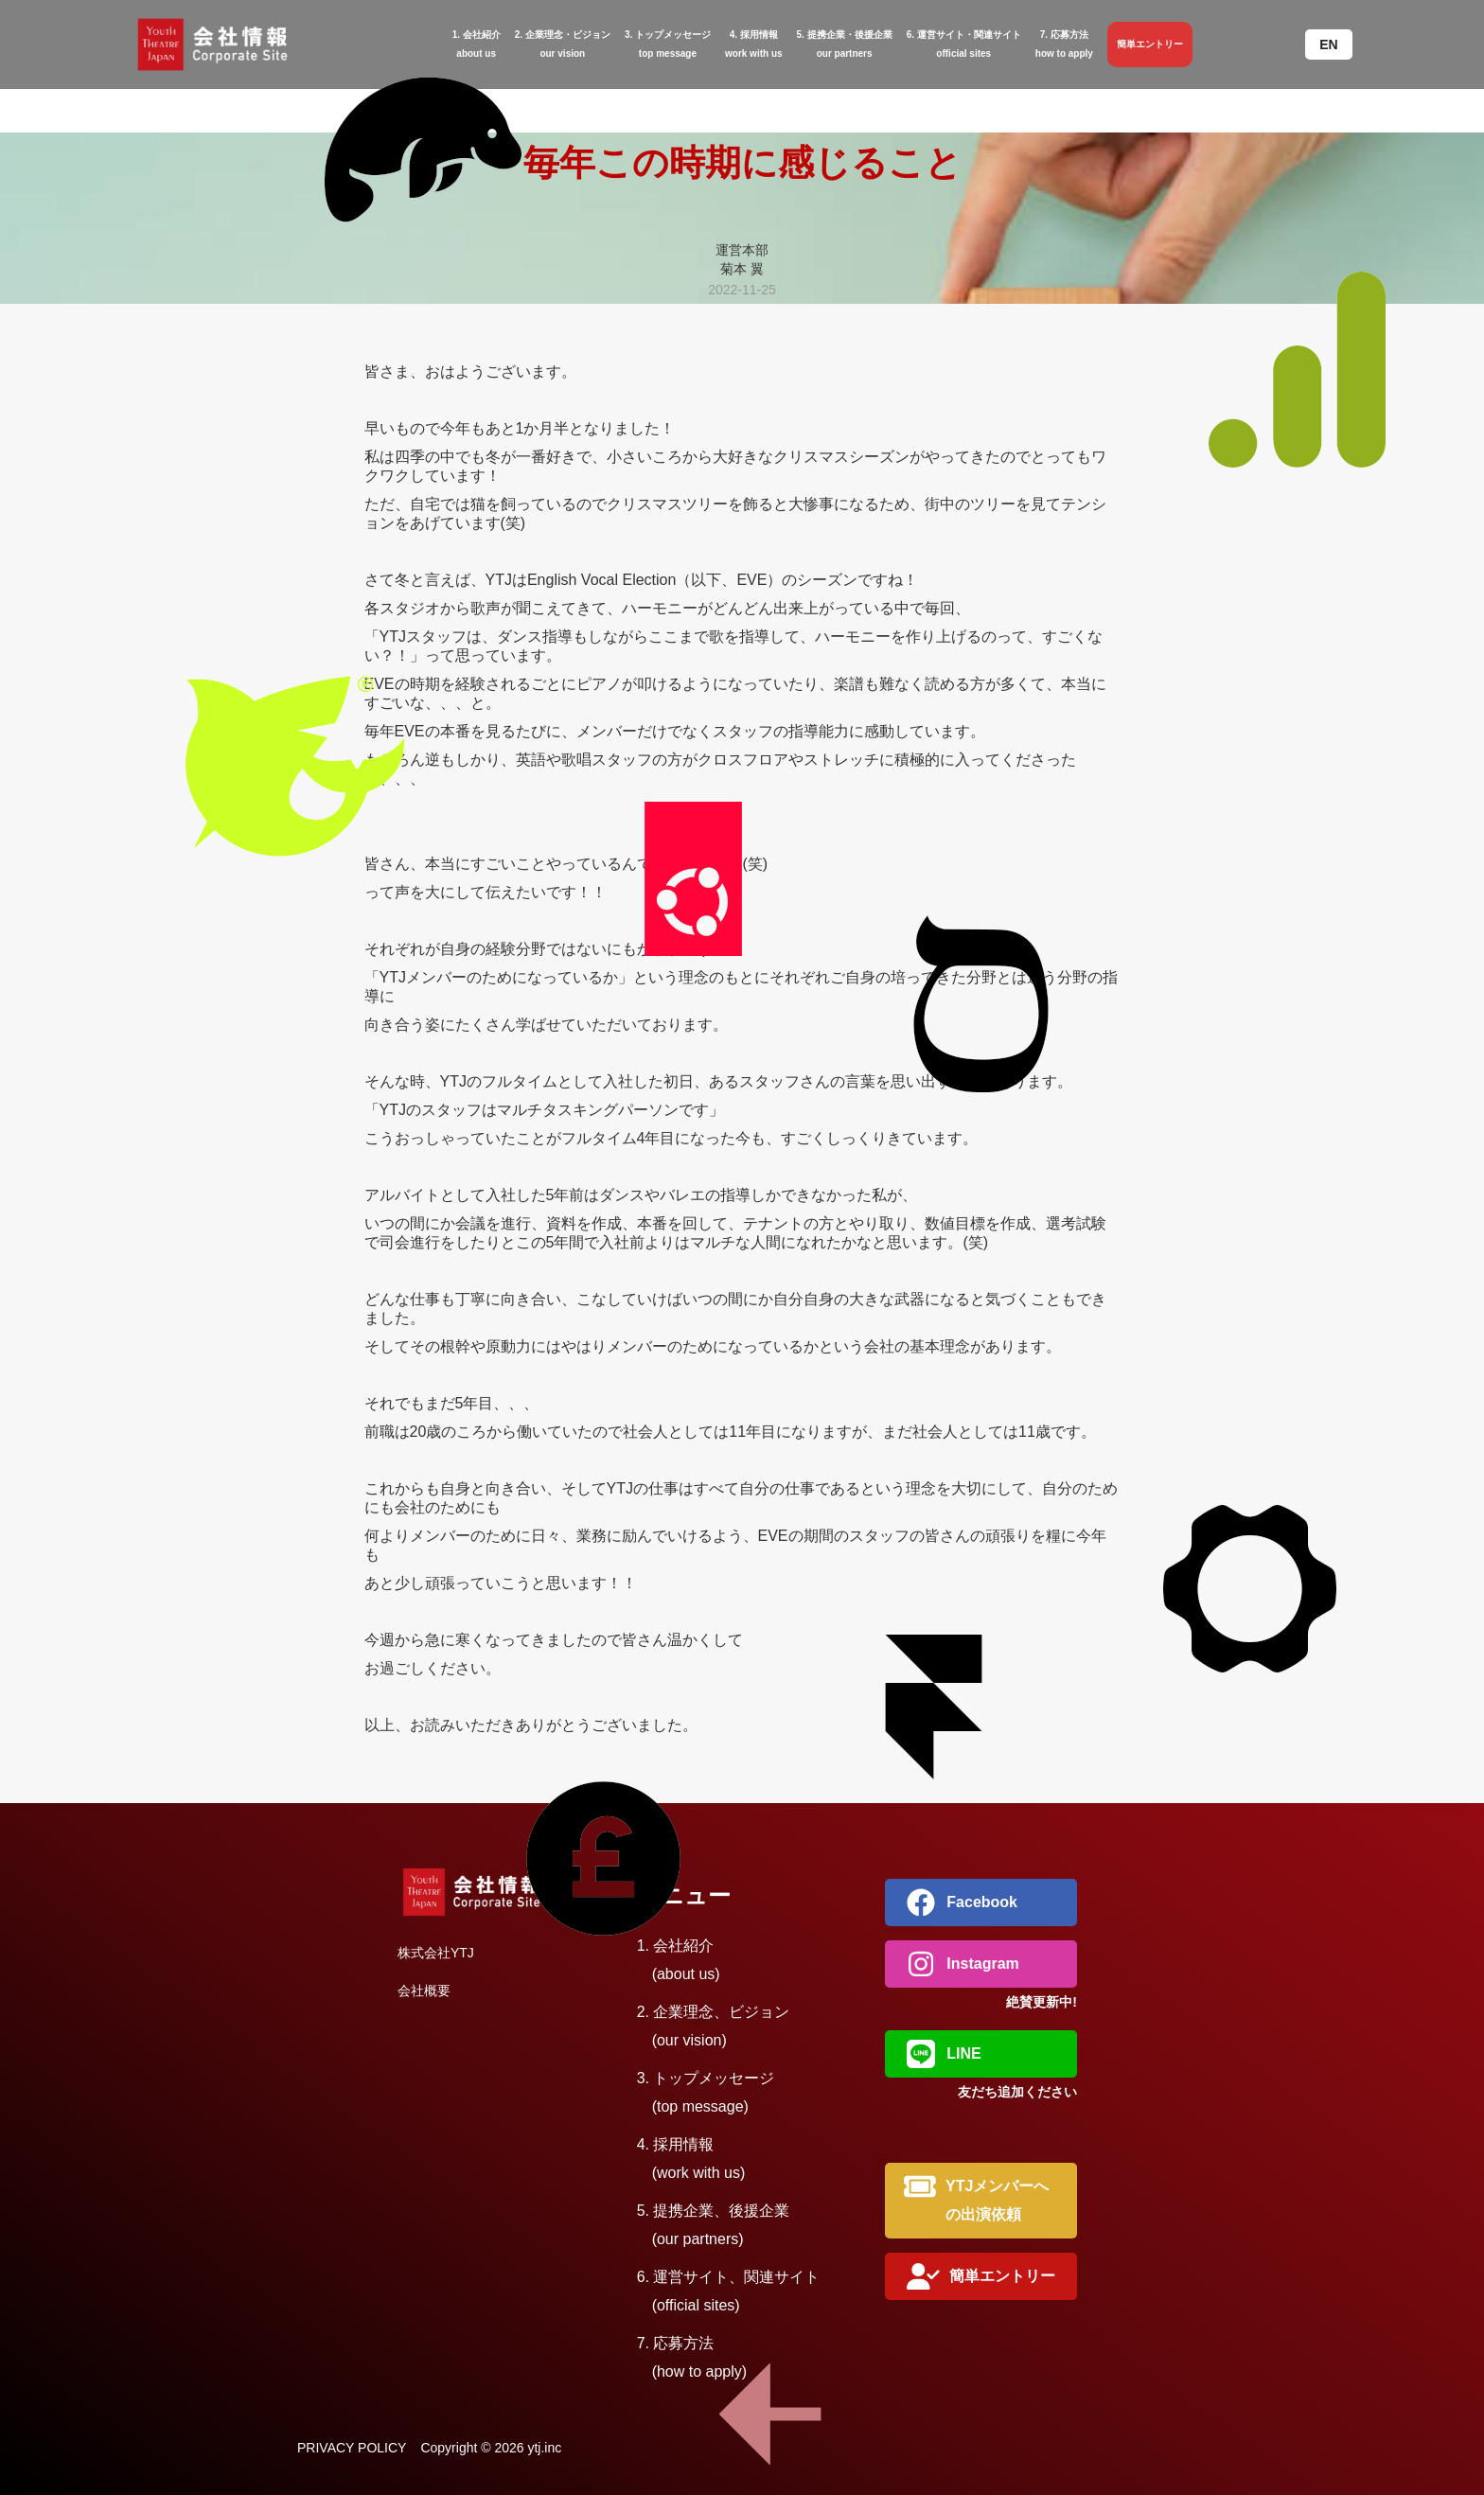 Image resolution: width=1484 pixels, height=2495 pixels. Describe the element at coordinates (769, 2414) in the screenshot. I see `go back to the previous screen` at that location.